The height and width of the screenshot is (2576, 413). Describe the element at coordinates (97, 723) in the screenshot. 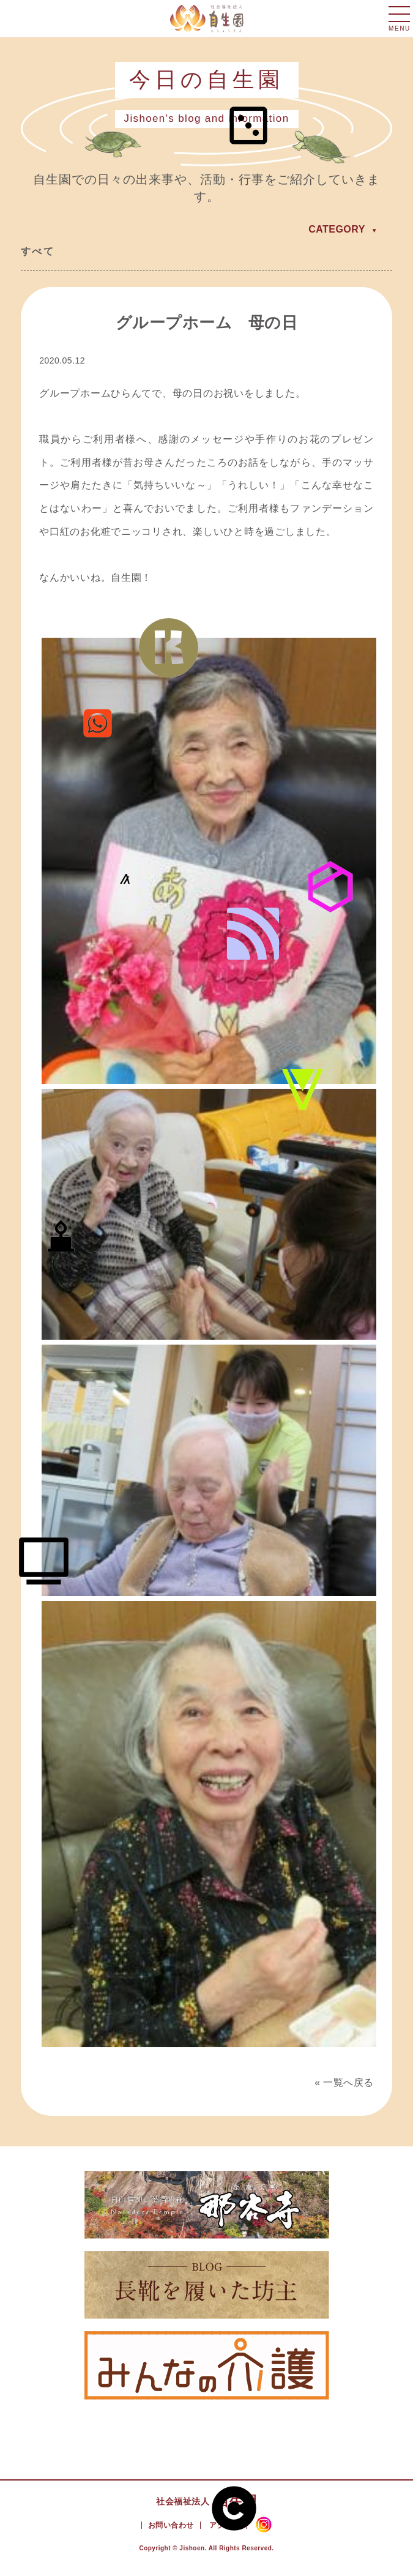

I see `open WhatsApp messaging app` at that location.